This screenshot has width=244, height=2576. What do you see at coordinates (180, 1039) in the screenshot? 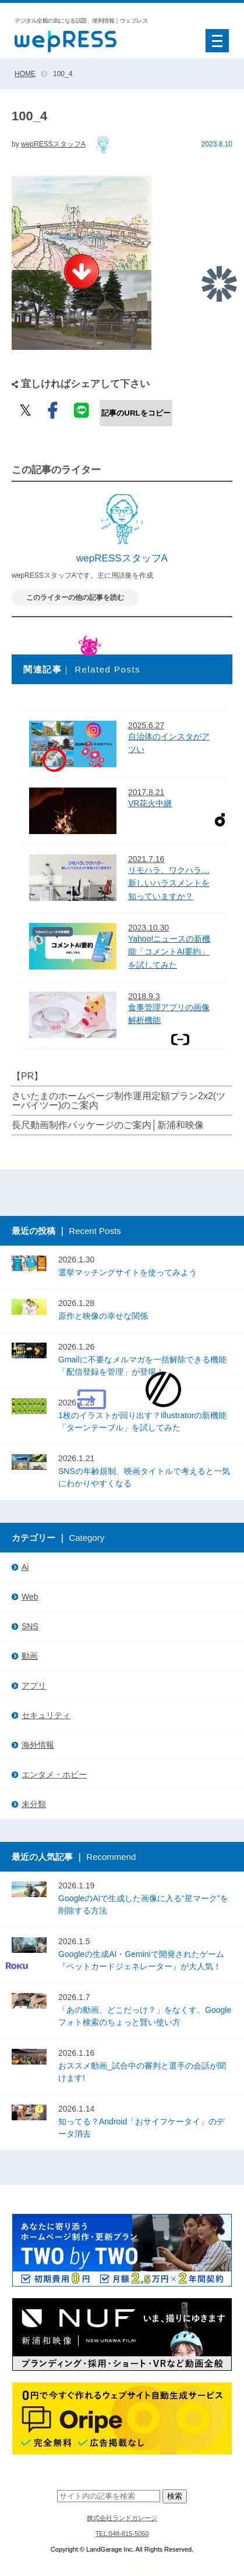
I see `Alibaba Cloud service or product` at bounding box center [180, 1039].